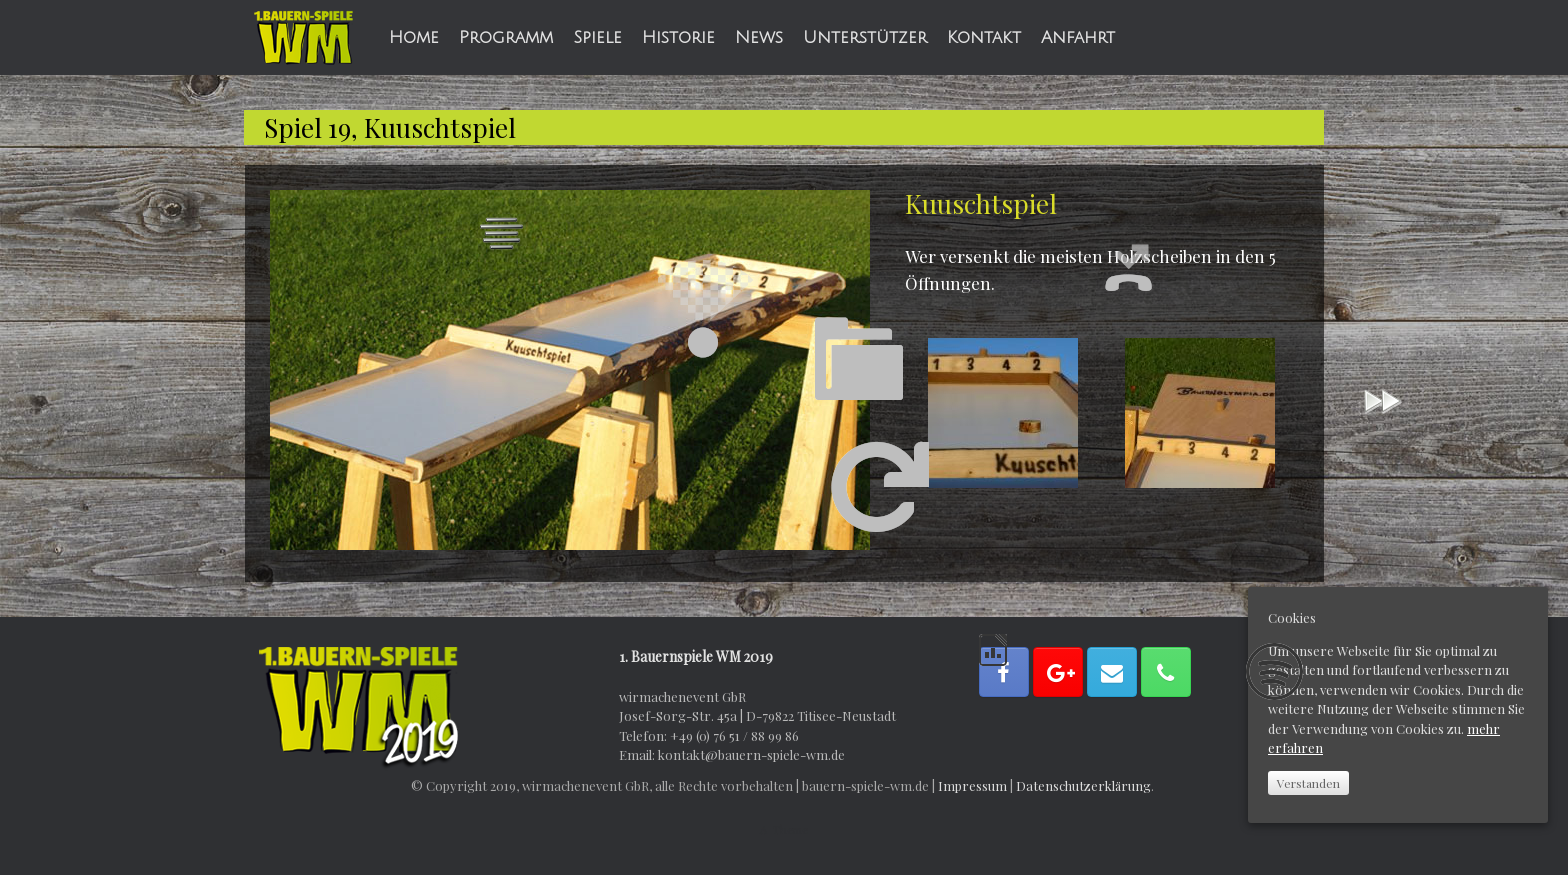  What do you see at coordinates (884, 487) in the screenshot?
I see `refresh the current view` at bounding box center [884, 487].